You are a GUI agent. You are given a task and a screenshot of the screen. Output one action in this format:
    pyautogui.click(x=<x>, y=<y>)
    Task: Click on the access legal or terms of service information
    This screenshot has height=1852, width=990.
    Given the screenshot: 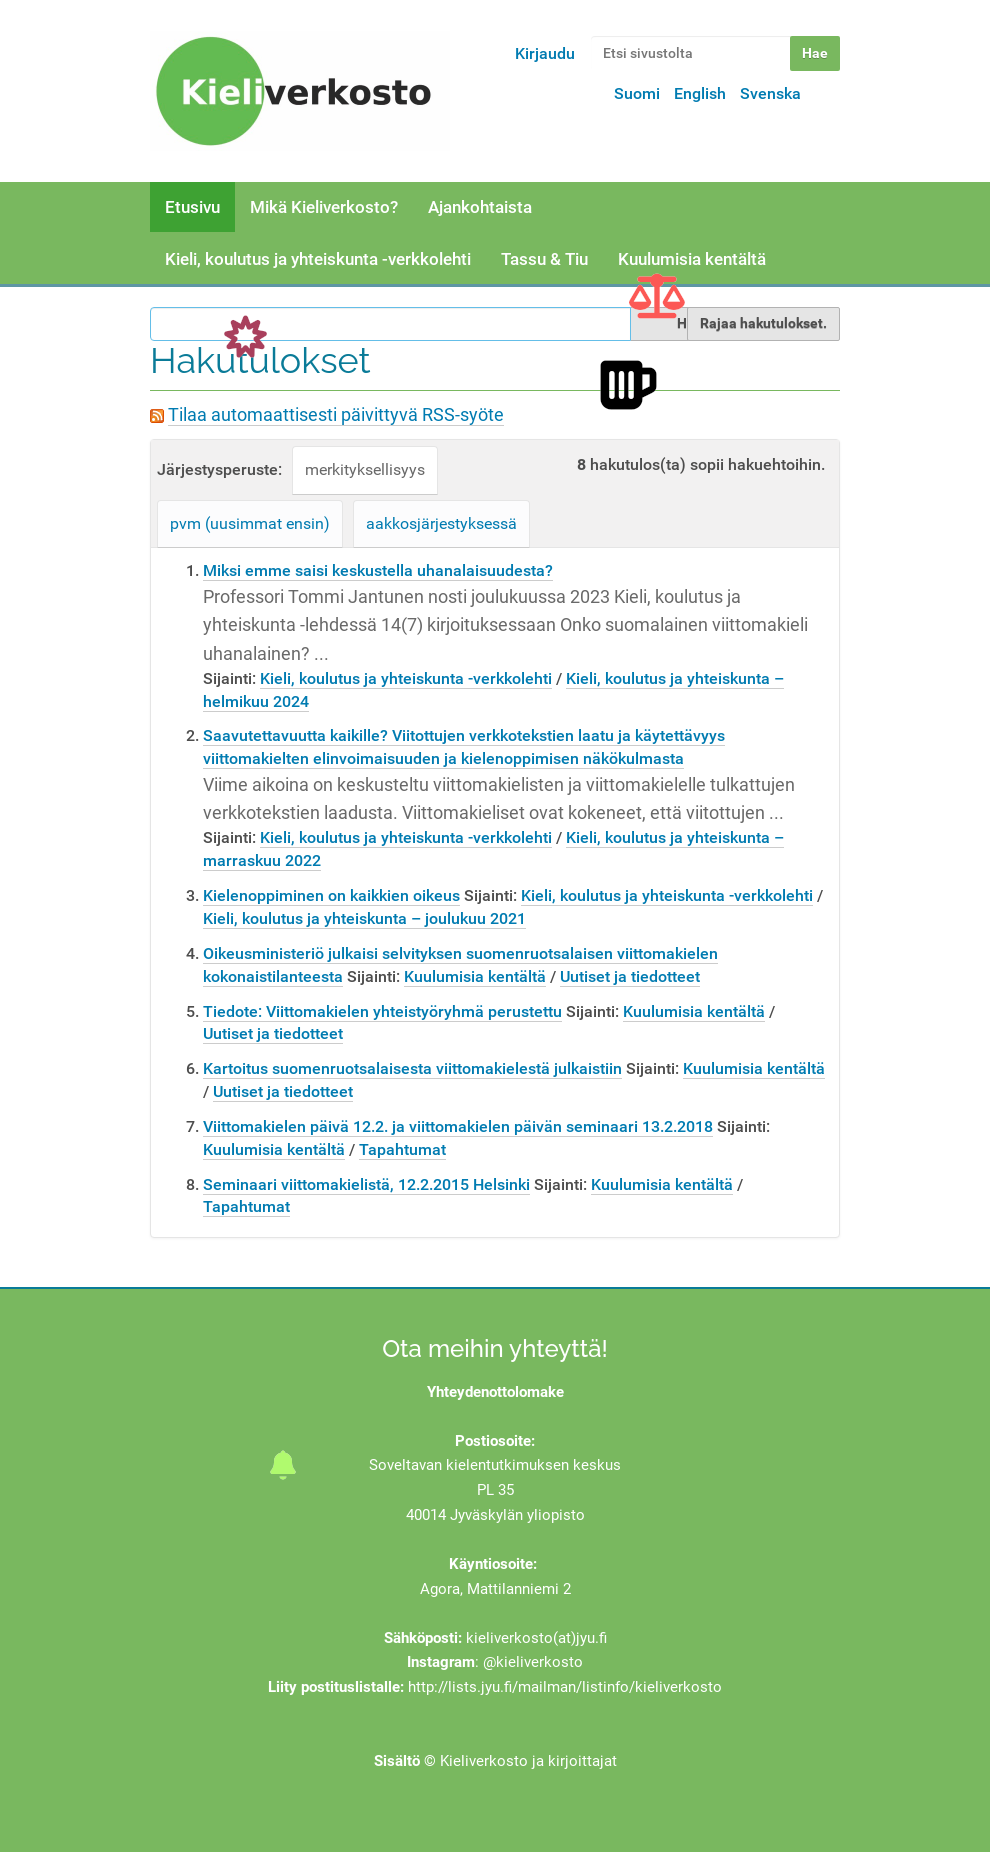 What is the action you would take?
    pyautogui.click(x=657, y=296)
    